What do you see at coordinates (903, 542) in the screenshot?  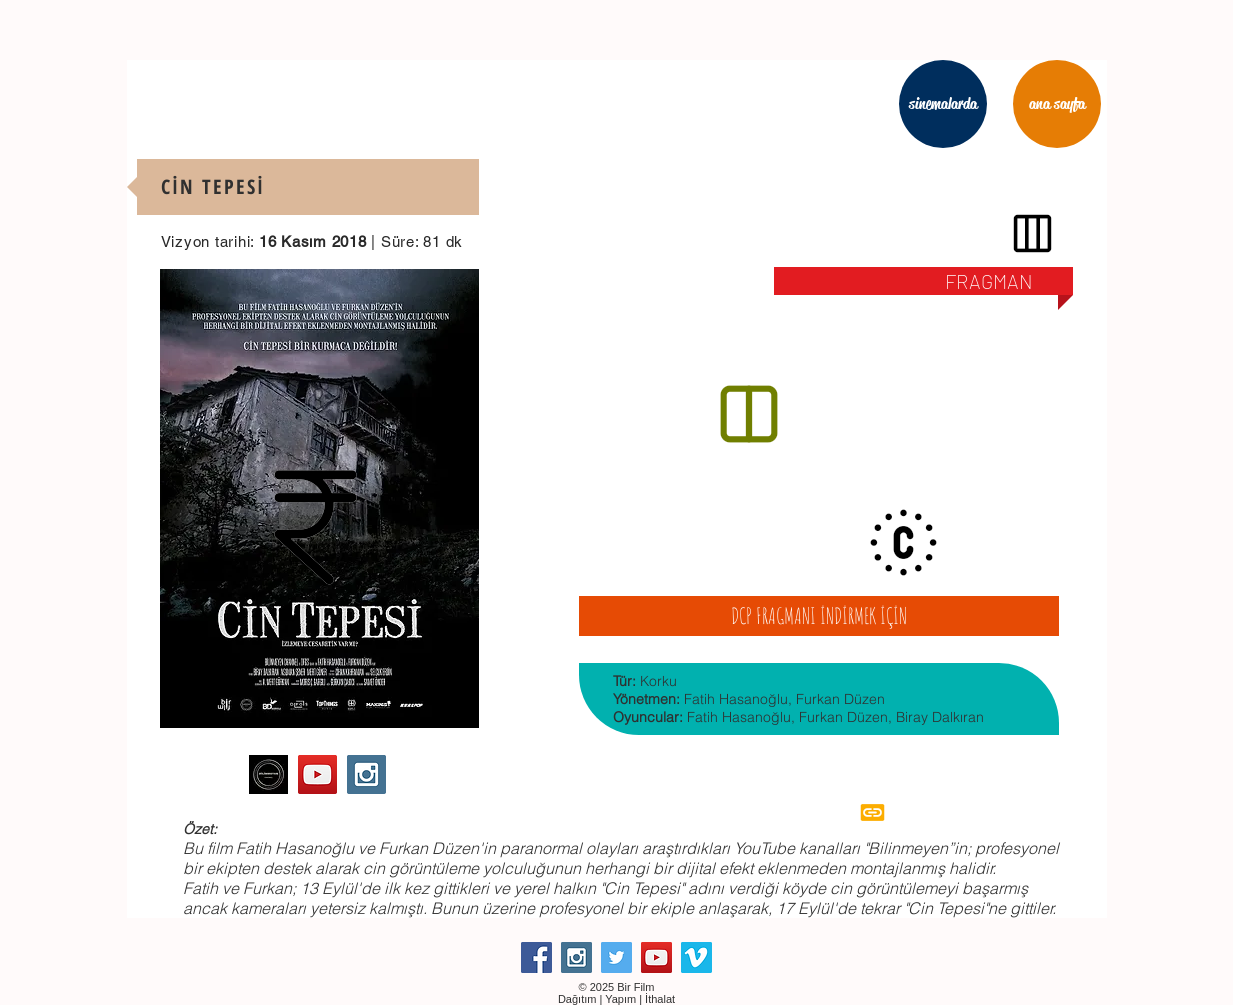 I see `indicates copyright or creative commons status` at bounding box center [903, 542].